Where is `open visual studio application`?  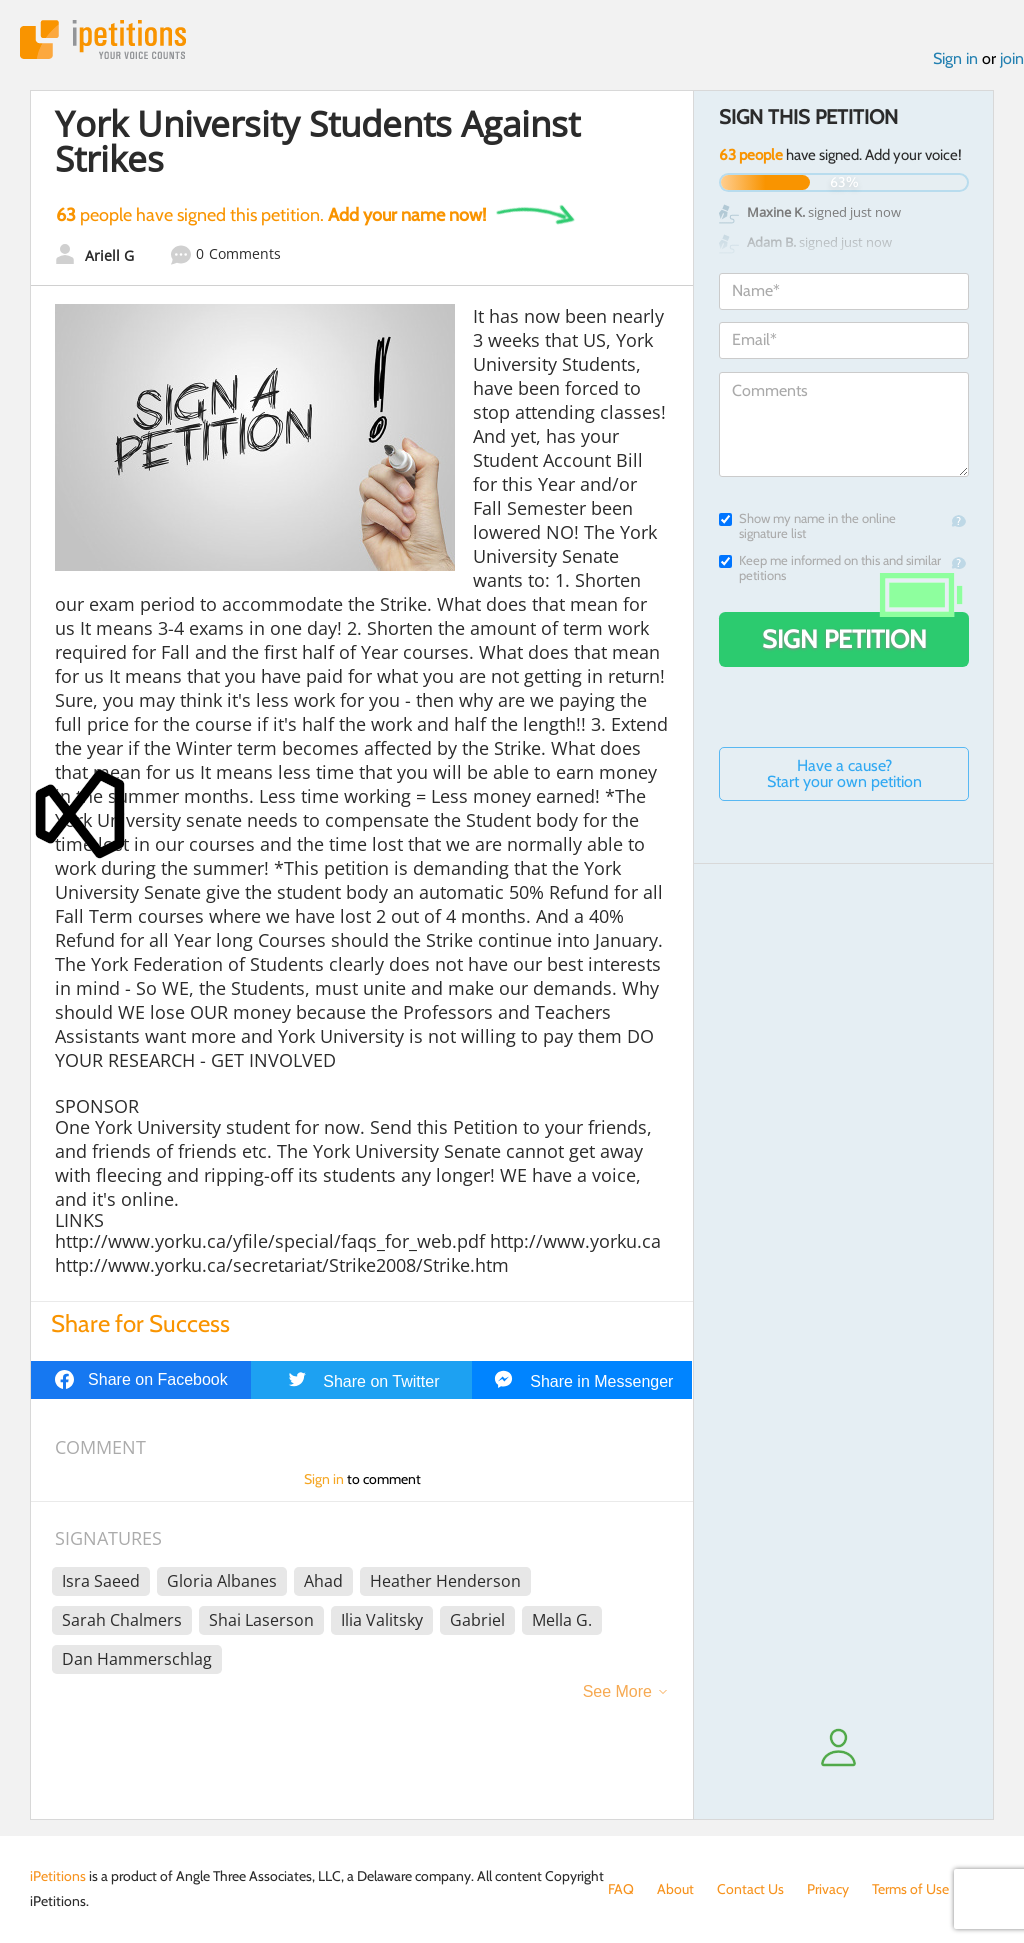
open visual studio application is located at coordinates (80, 814).